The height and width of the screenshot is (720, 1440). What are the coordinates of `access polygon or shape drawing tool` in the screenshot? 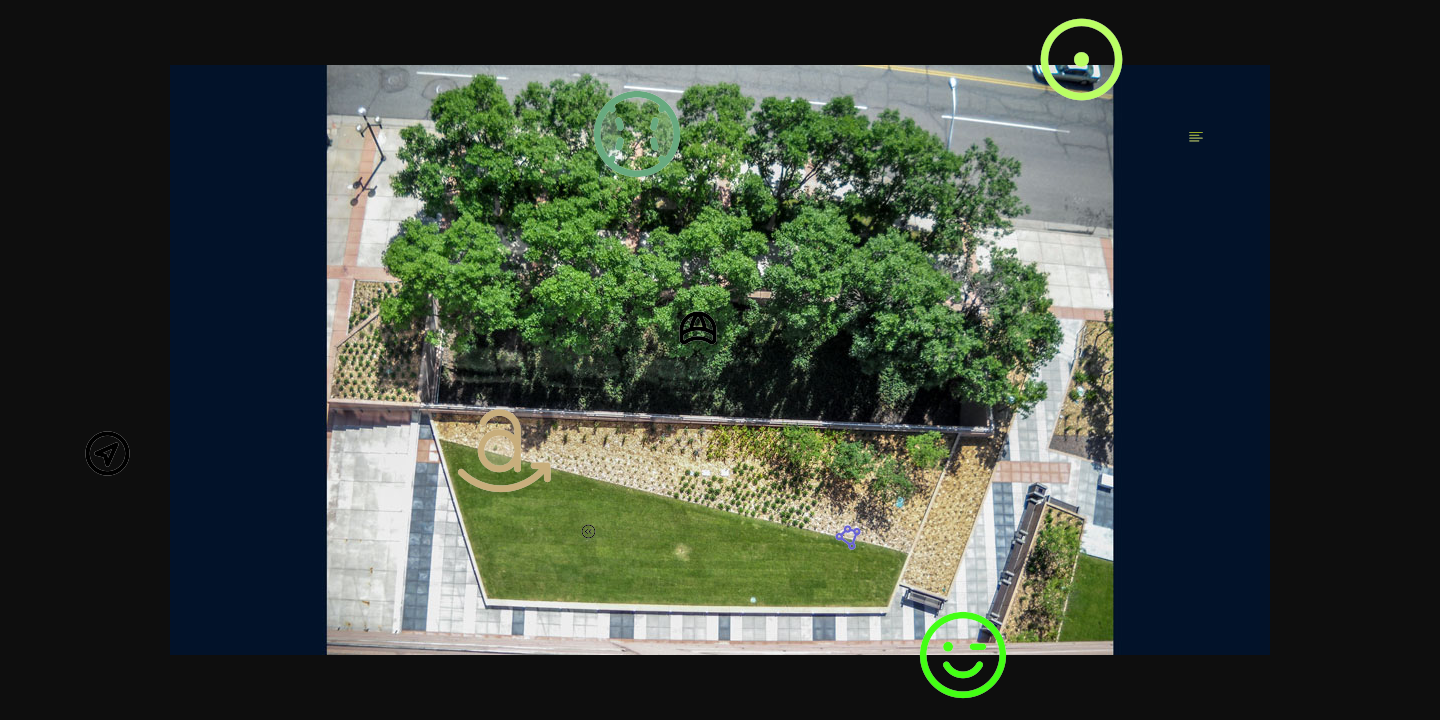 It's located at (848, 537).